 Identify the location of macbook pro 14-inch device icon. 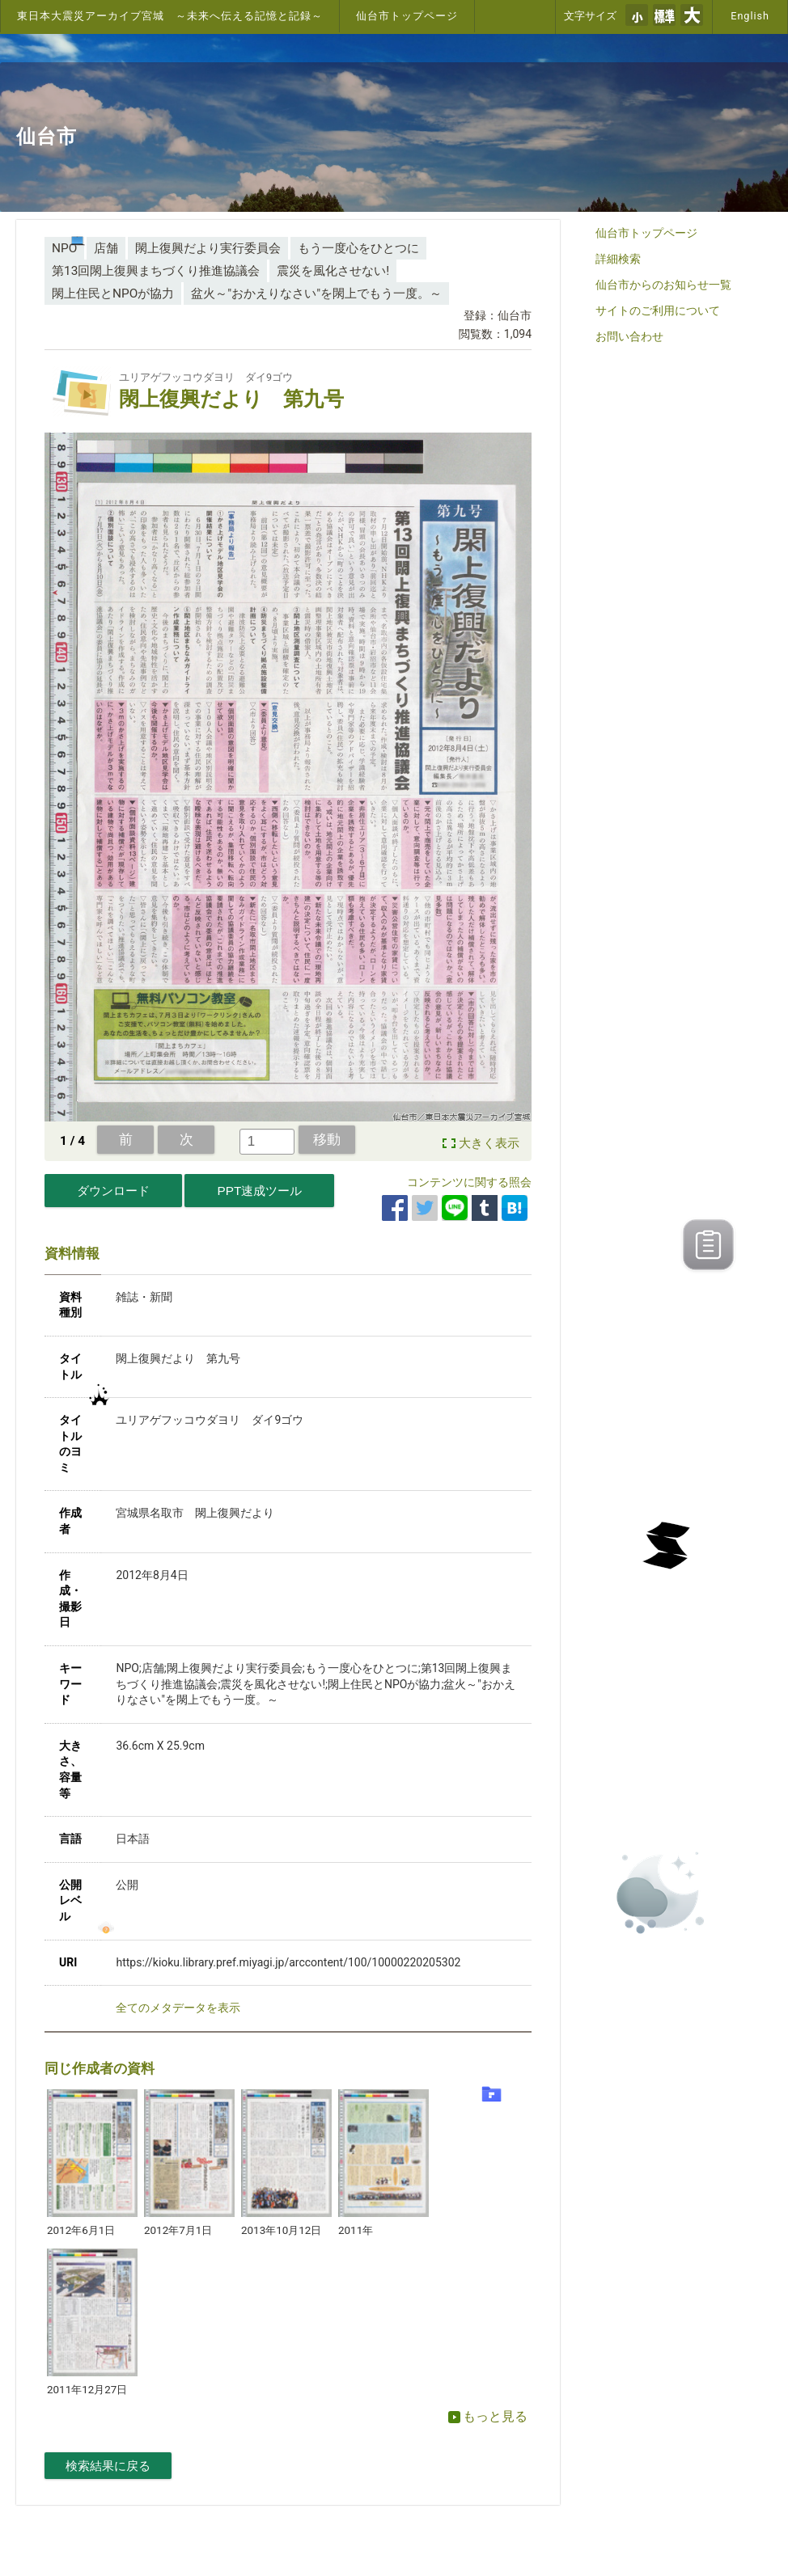
(77, 239).